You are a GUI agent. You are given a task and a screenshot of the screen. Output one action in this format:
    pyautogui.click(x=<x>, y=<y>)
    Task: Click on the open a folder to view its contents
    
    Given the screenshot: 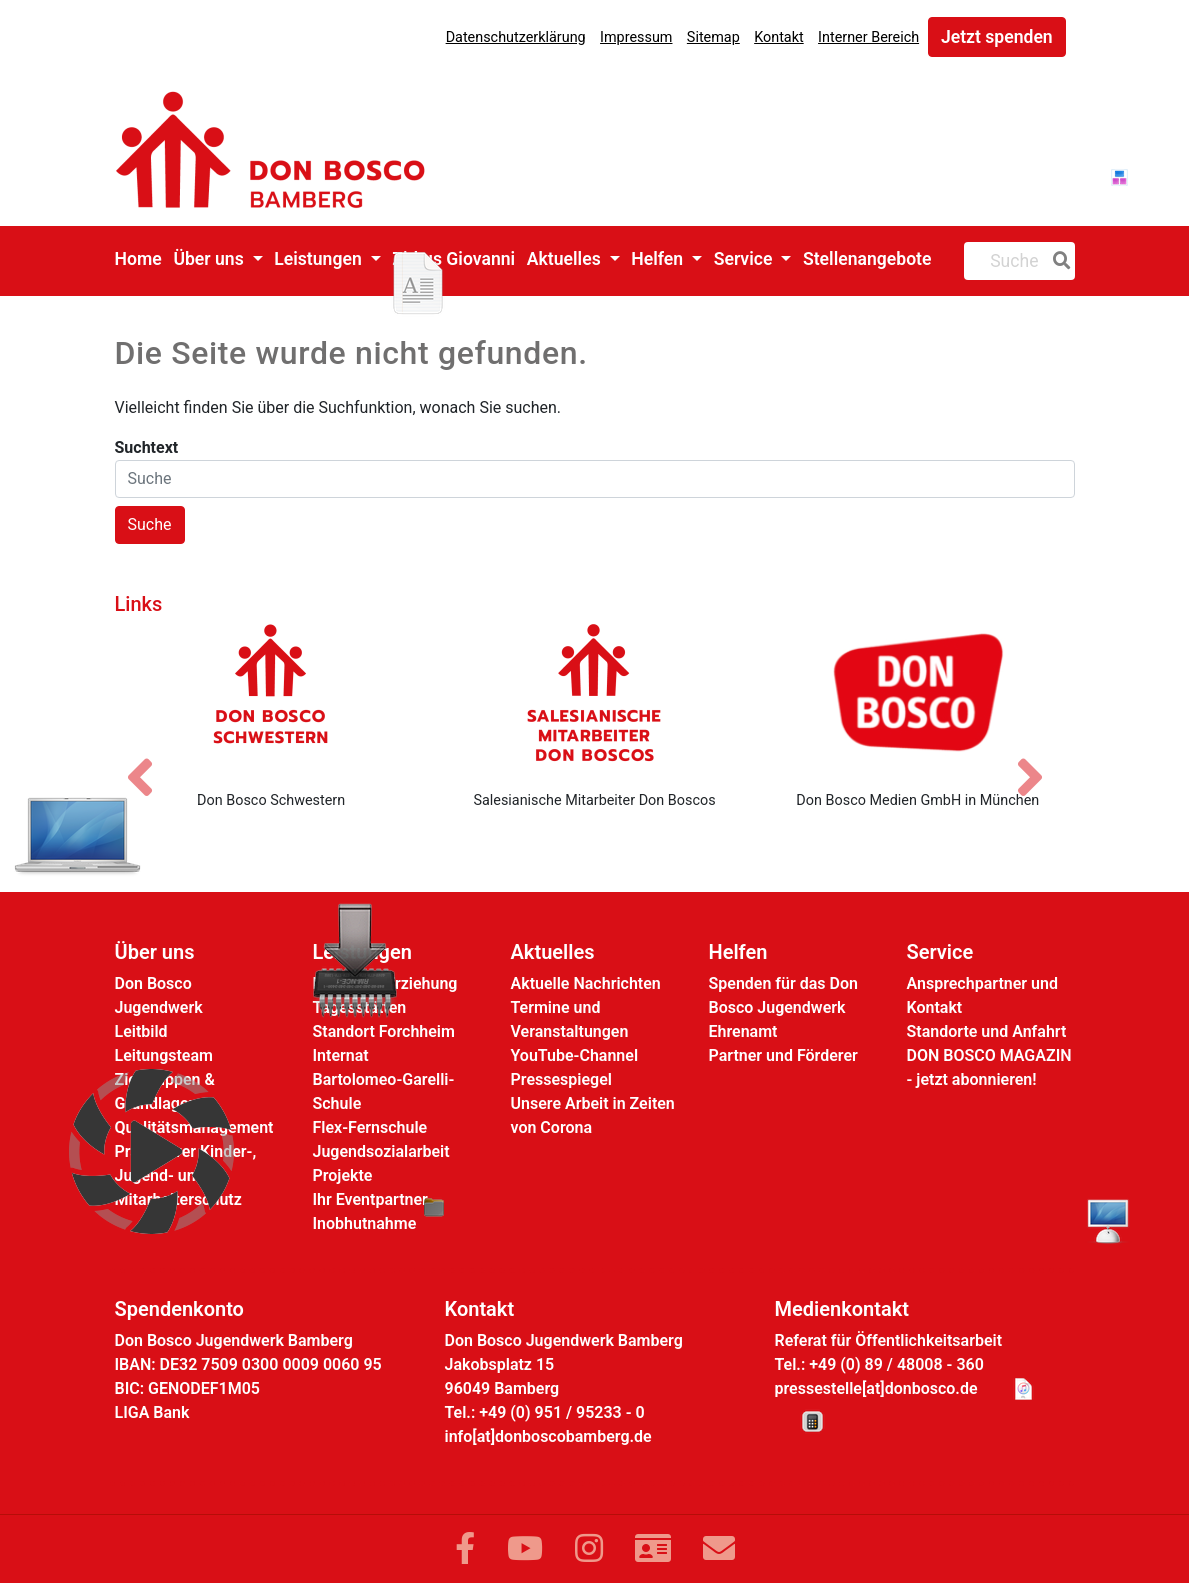 What is the action you would take?
    pyautogui.click(x=434, y=1207)
    